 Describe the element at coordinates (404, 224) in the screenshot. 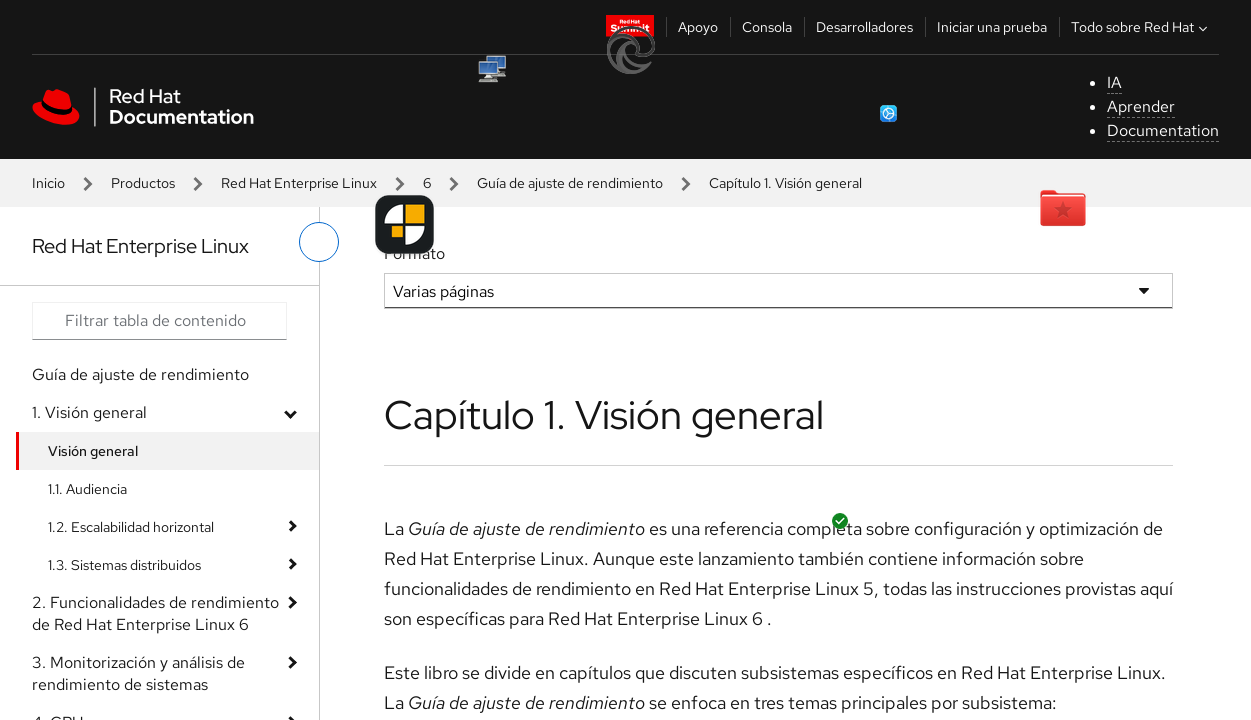

I see `launch shapez 2 game` at that location.